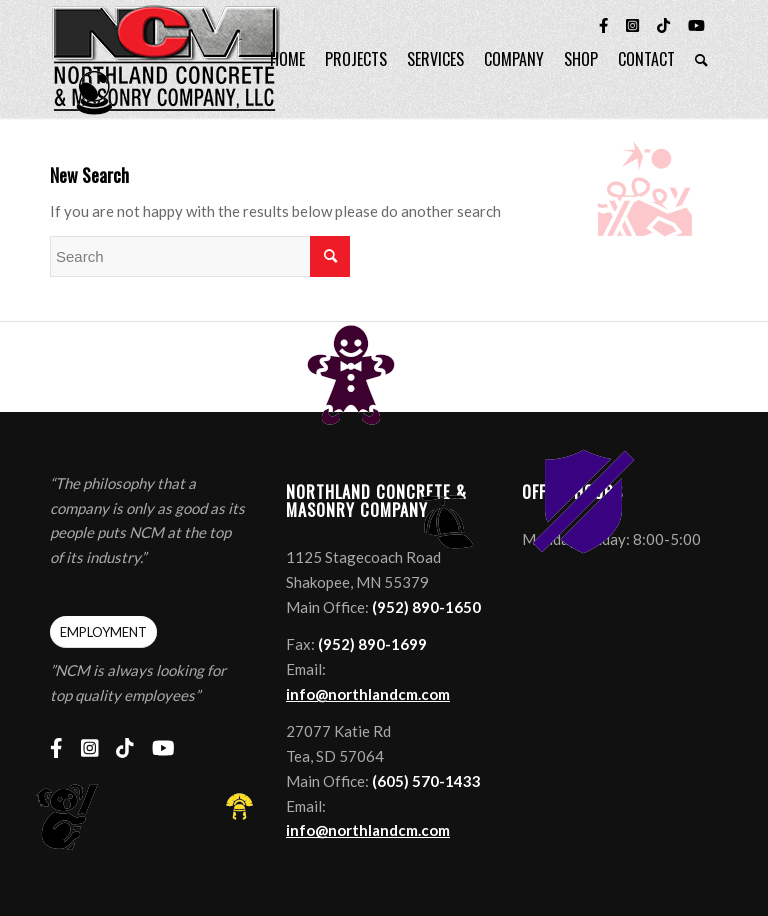 Image resolution: width=768 pixels, height=916 pixels. I want to click on access holiday or seasonal content, so click(351, 375).